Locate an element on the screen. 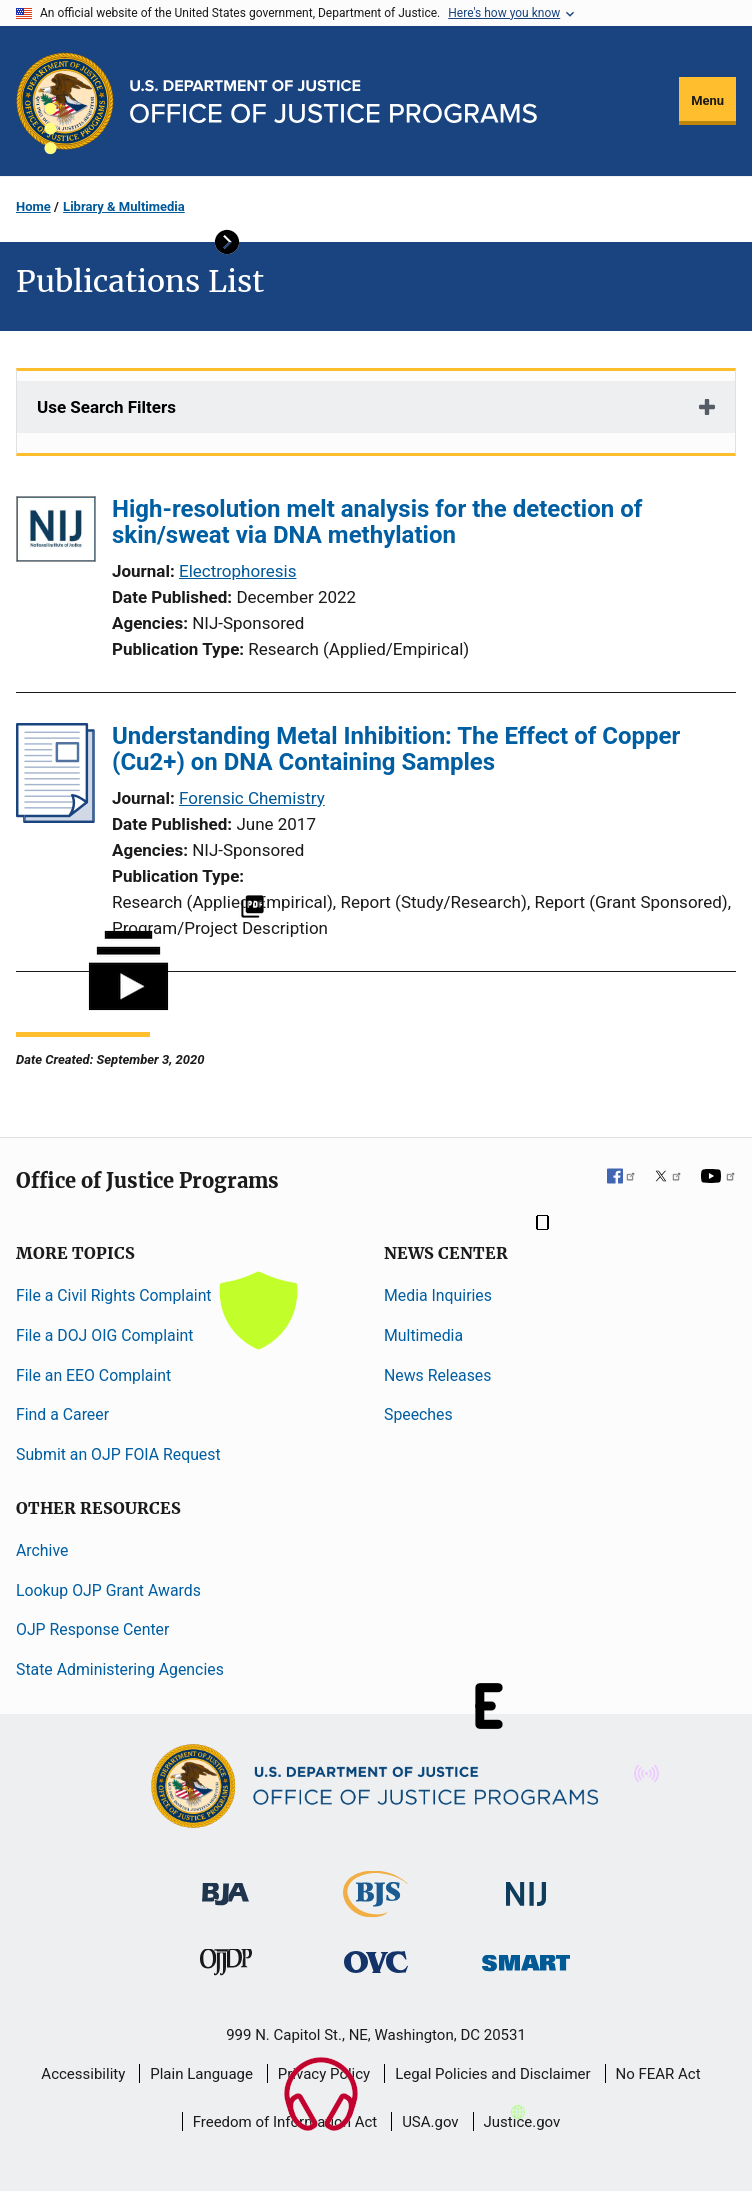 The width and height of the screenshot is (752, 2192). go to the next item or page is located at coordinates (227, 242).